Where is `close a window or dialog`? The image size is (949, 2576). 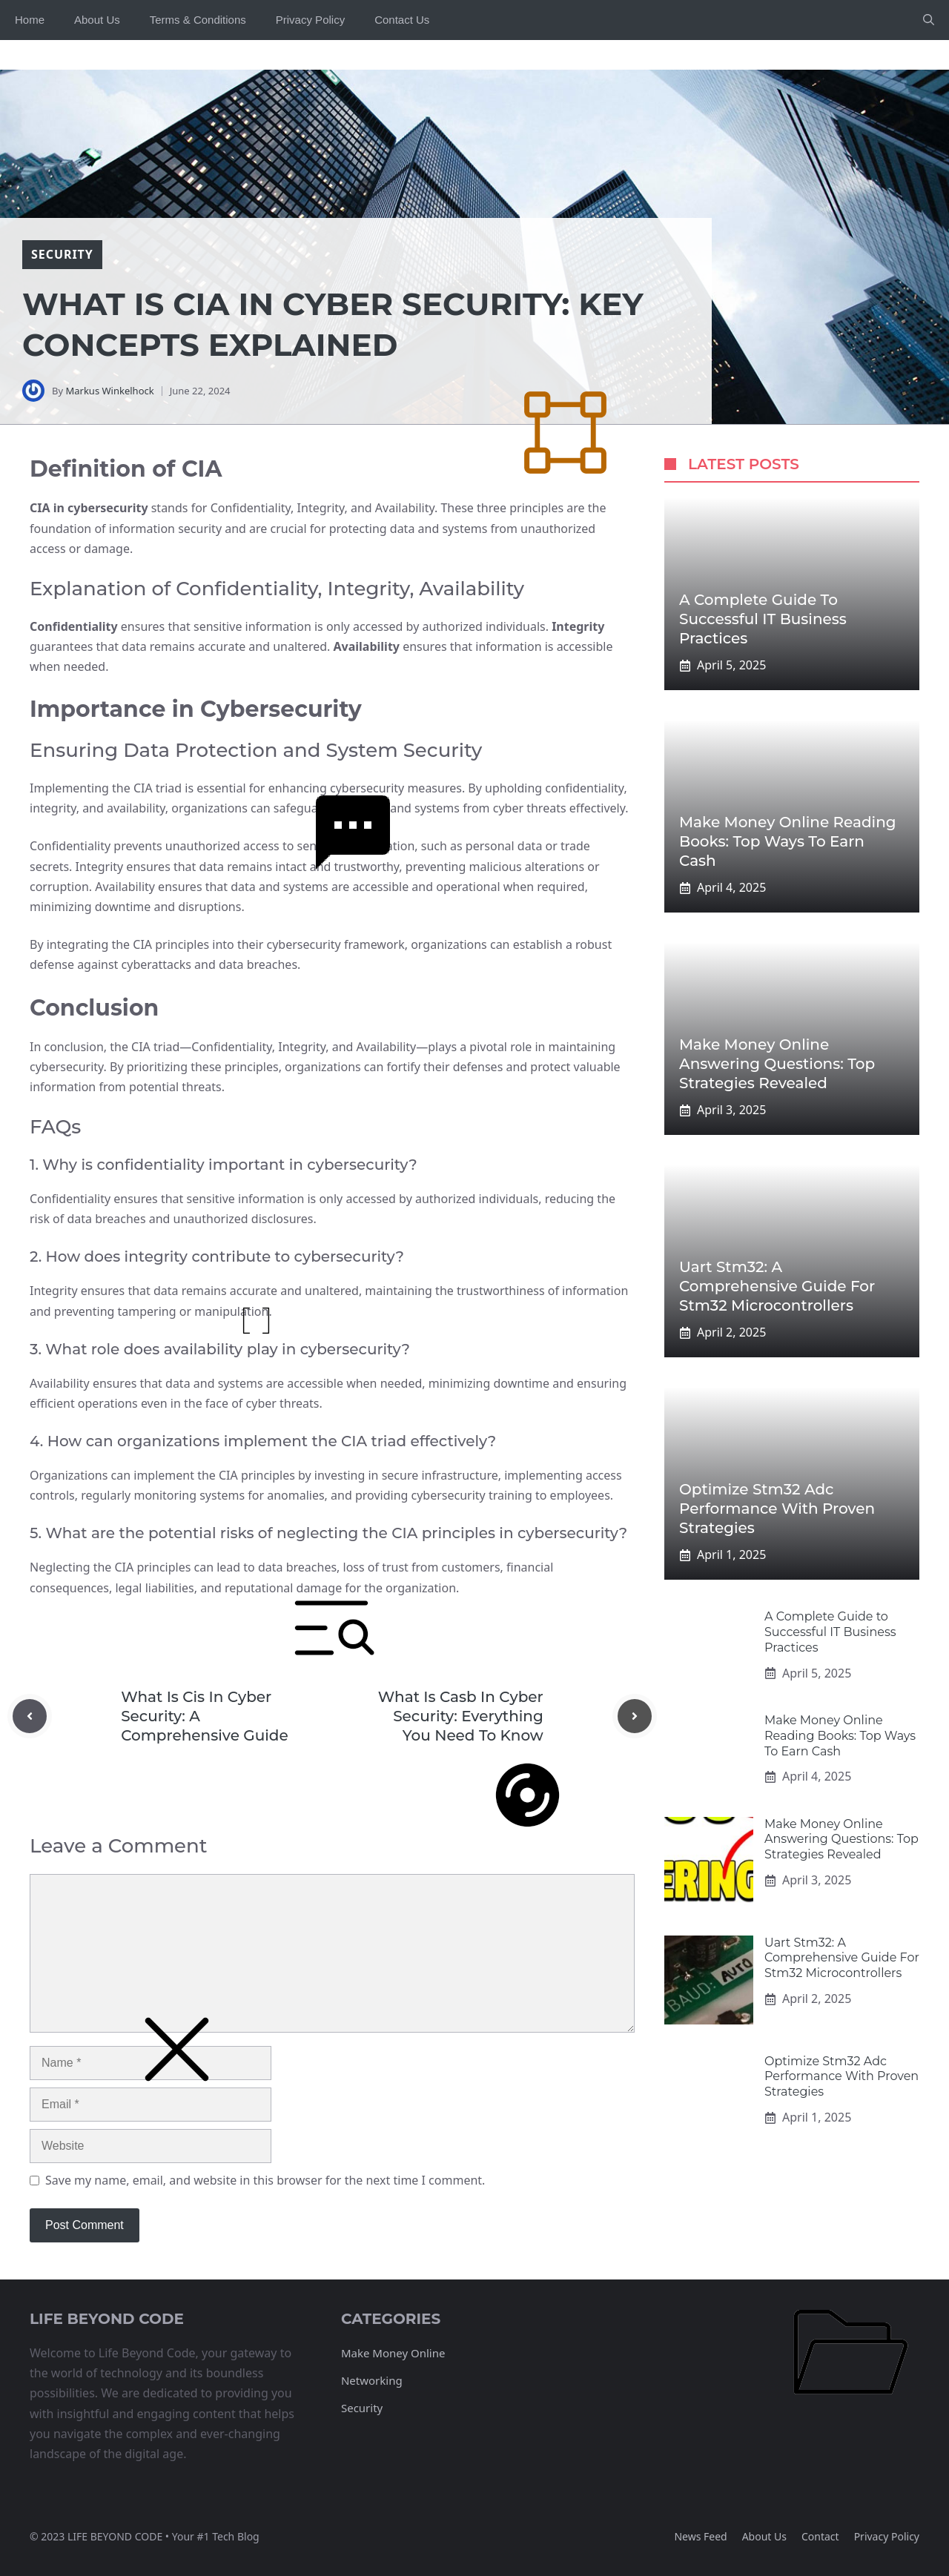 close a window or dialog is located at coordinates (176, 2049).